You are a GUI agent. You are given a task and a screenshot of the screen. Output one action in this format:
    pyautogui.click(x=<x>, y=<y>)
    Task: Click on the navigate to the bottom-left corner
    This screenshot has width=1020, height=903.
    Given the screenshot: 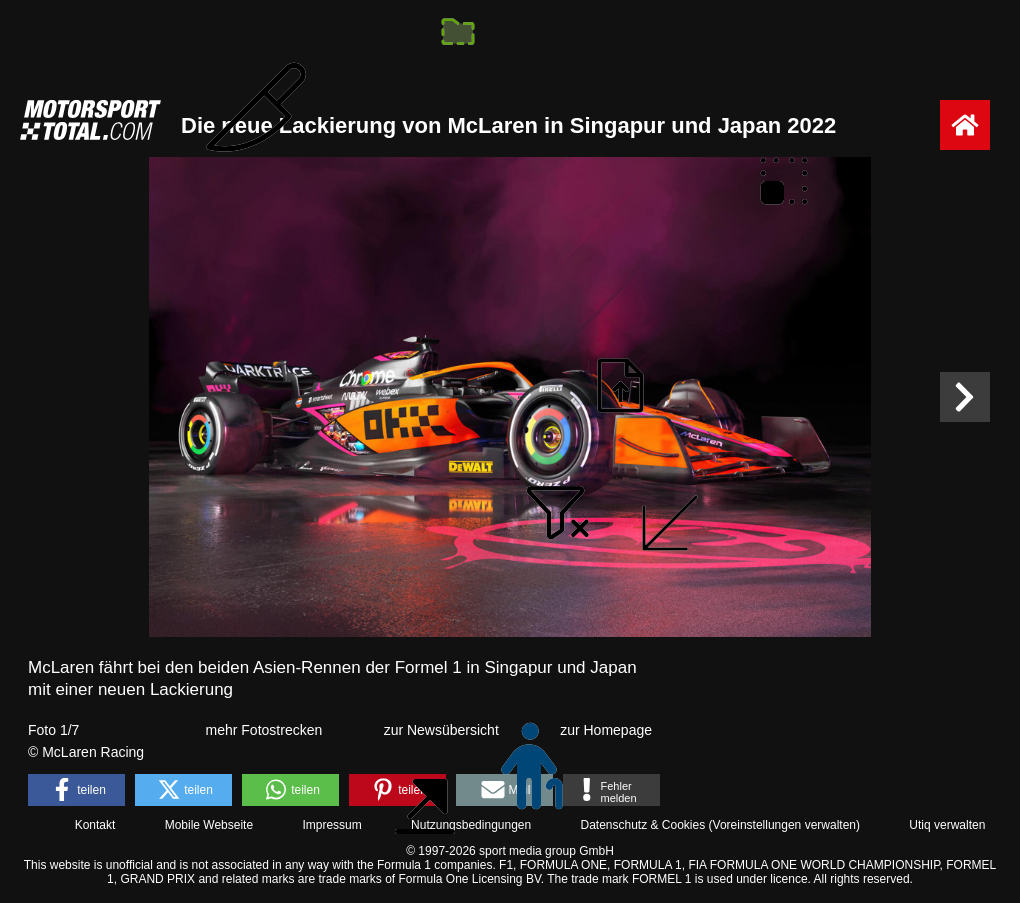 What is the action you would take?
    pyautogui.click(x=670, y=523)
    